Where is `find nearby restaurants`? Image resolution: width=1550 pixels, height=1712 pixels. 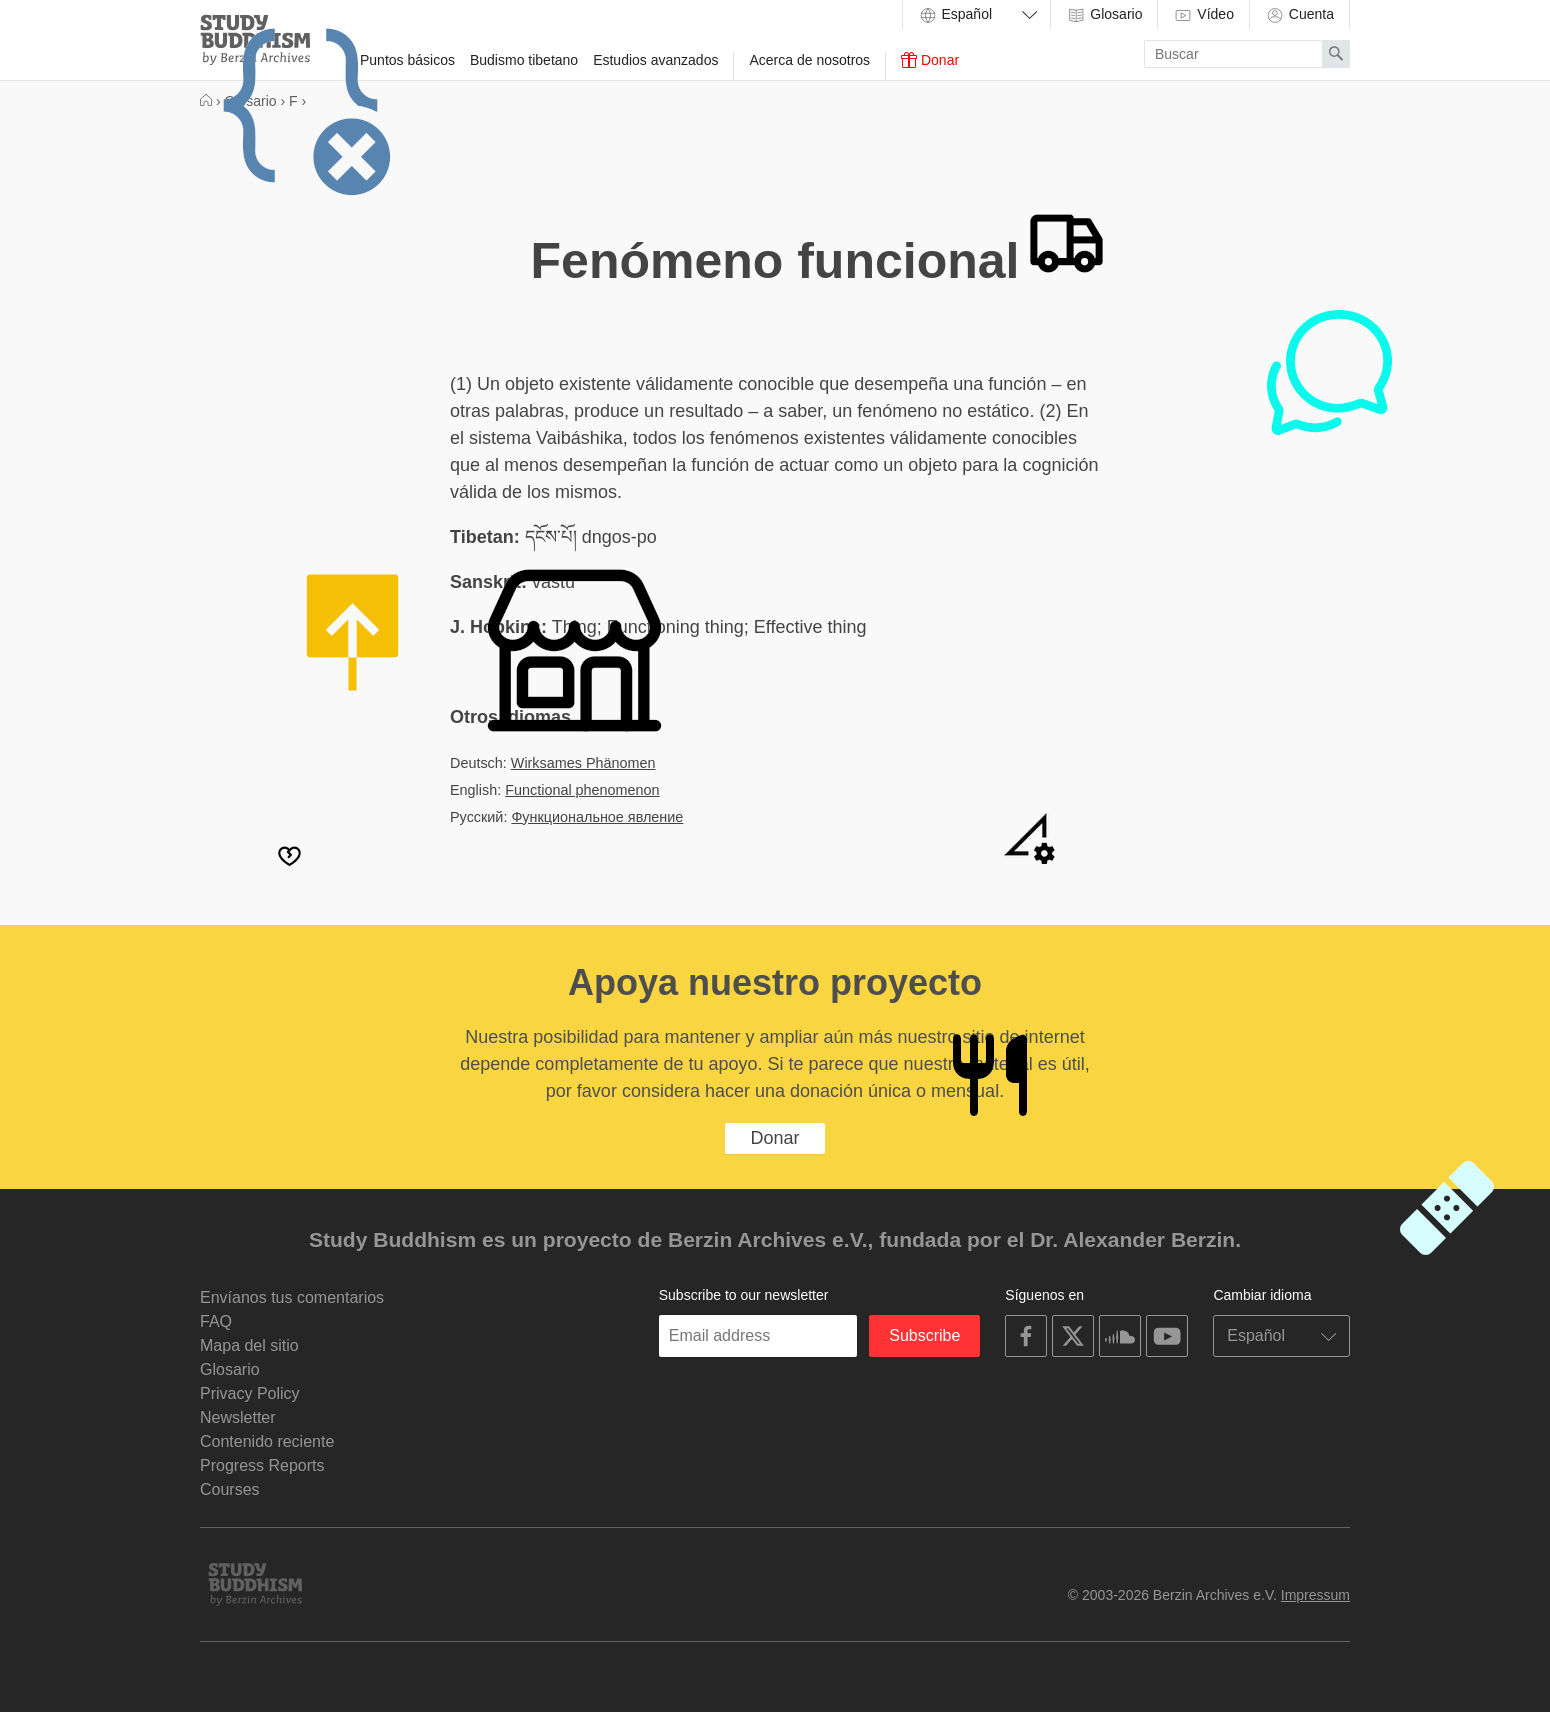
find nearby restaurants is located at coordinates (990, 1075).